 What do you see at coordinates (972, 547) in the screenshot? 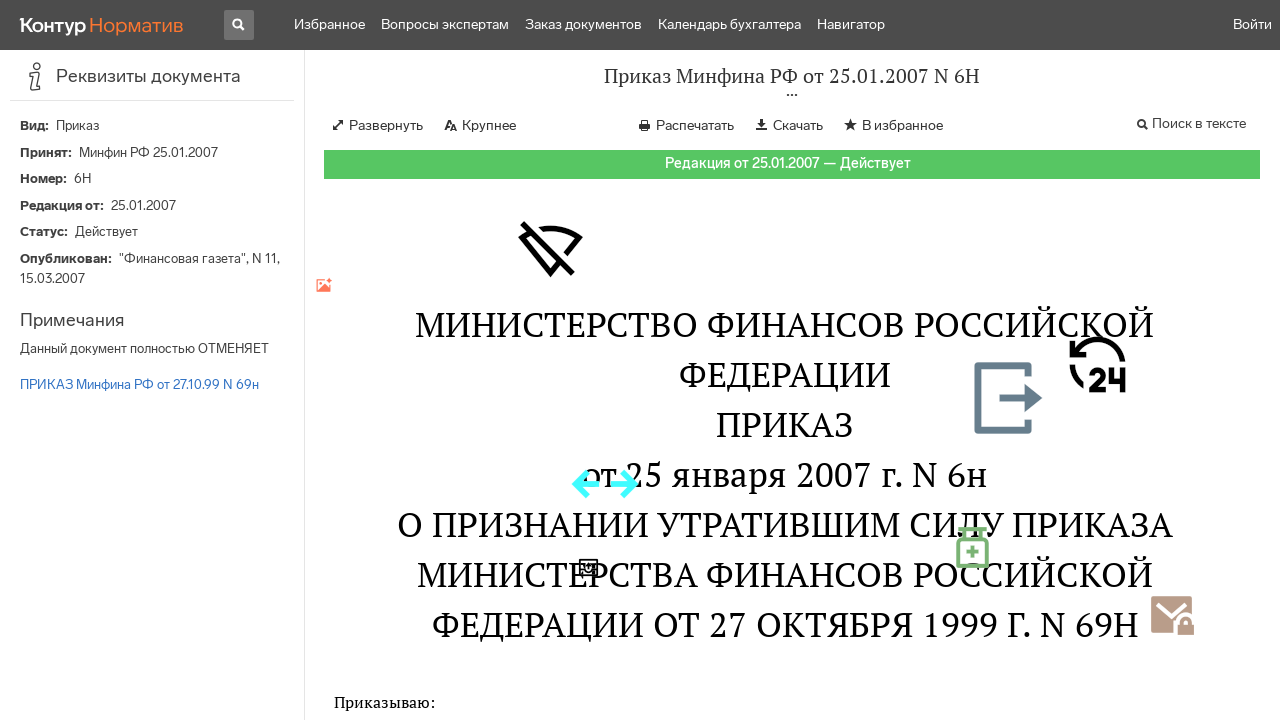
I see `view medication information` at bounding box center [972, 547].